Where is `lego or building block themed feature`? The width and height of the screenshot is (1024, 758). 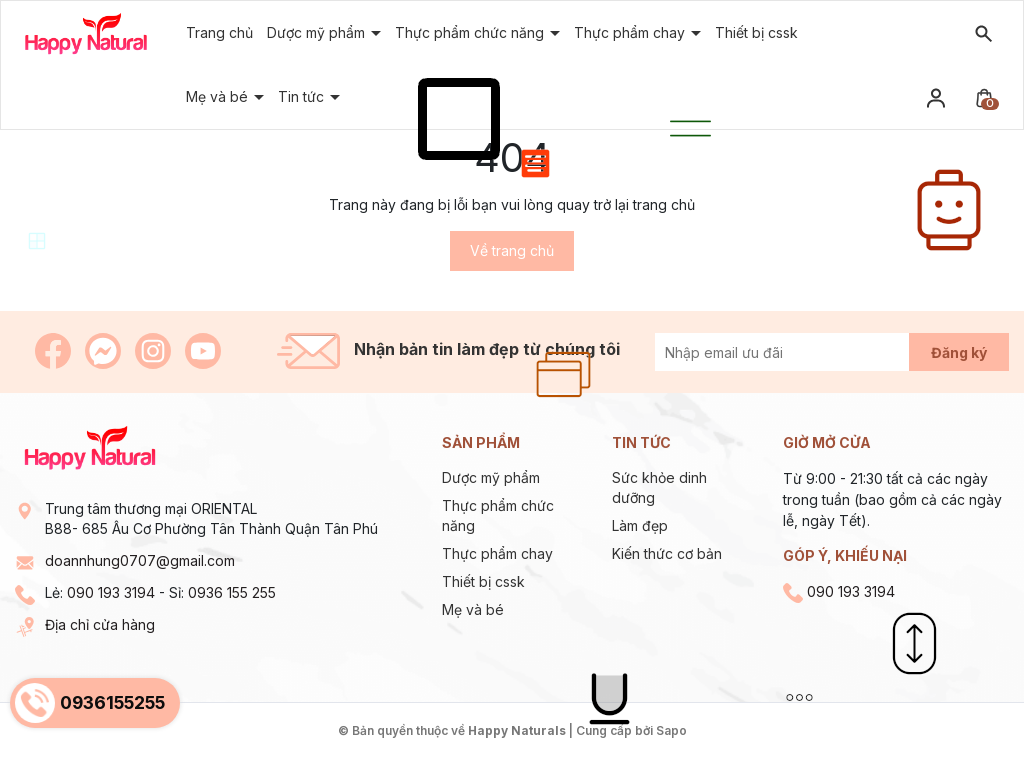
lego or building block themed feature is located at coordinates (949, 210).